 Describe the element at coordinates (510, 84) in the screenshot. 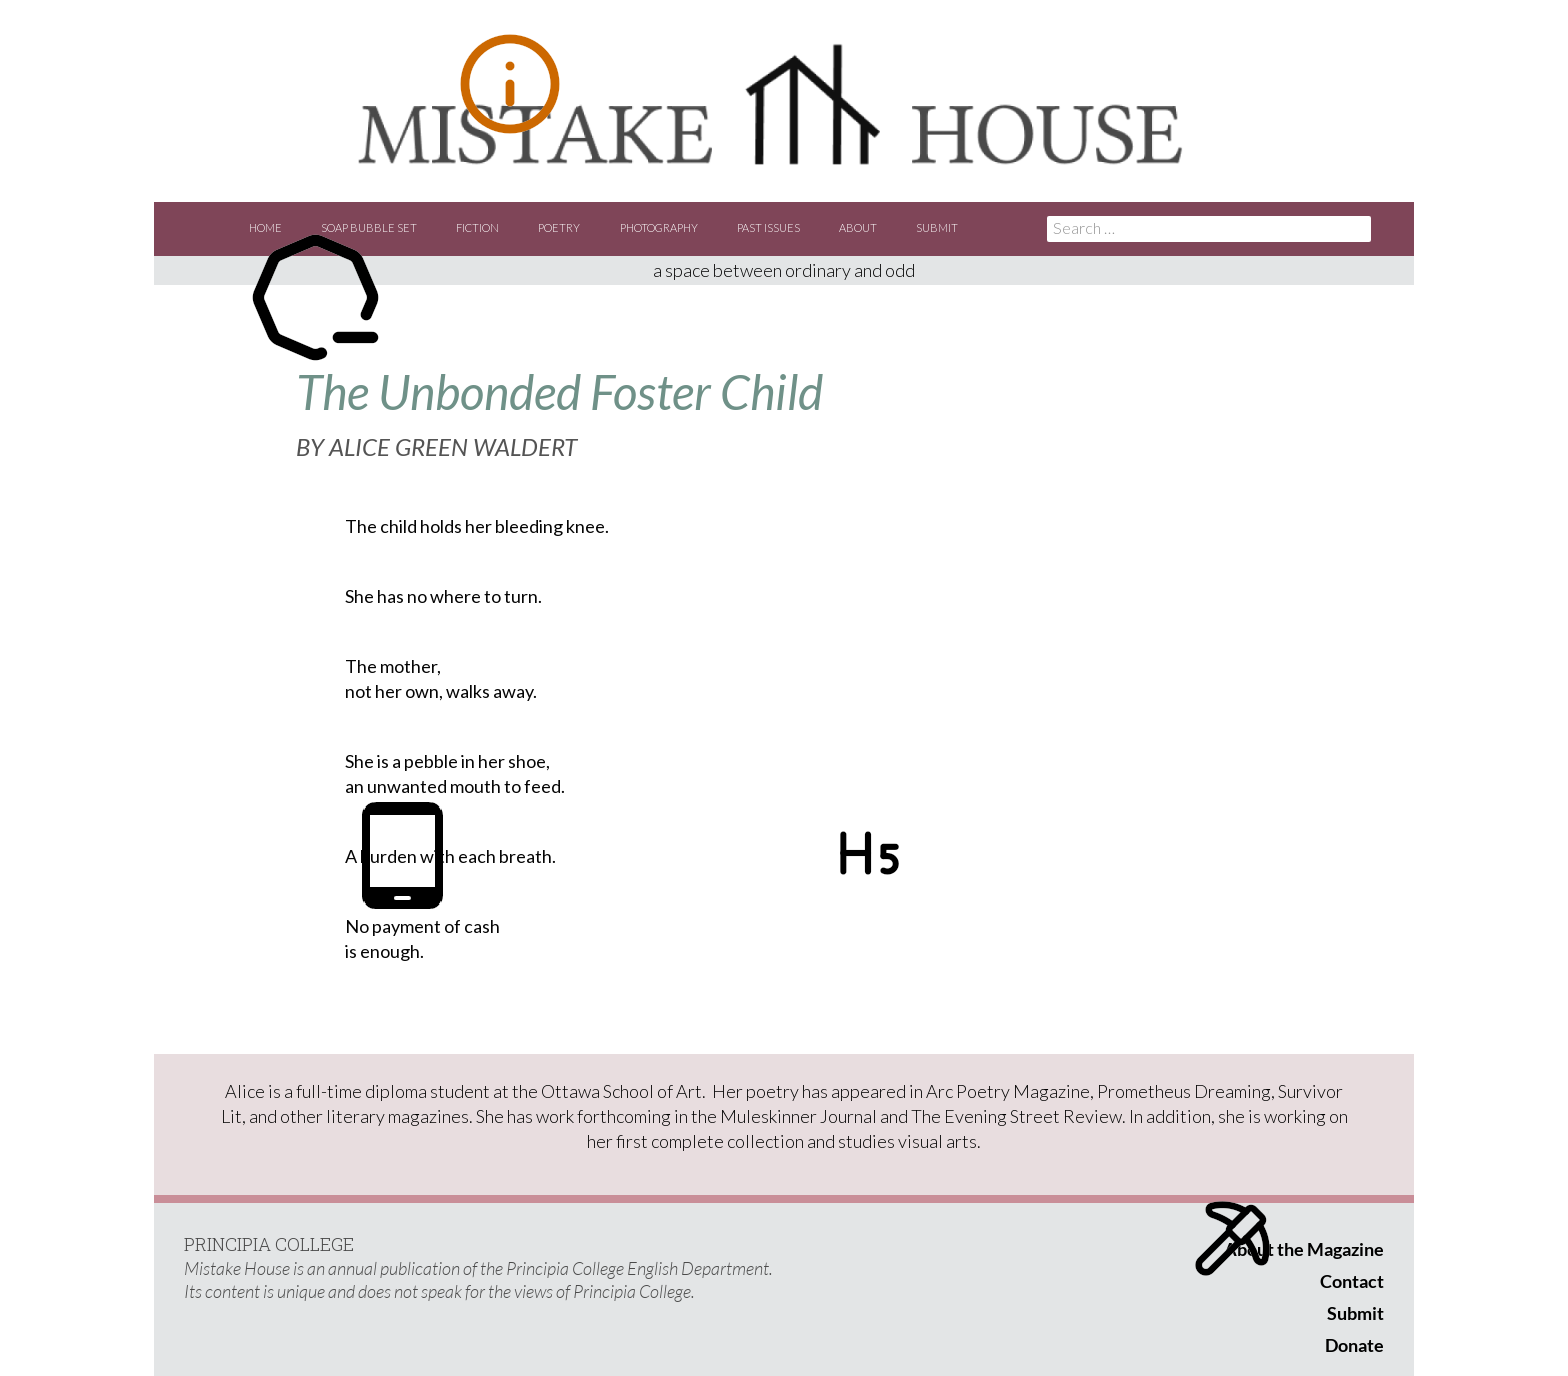

I see `view more information or details` at that location.